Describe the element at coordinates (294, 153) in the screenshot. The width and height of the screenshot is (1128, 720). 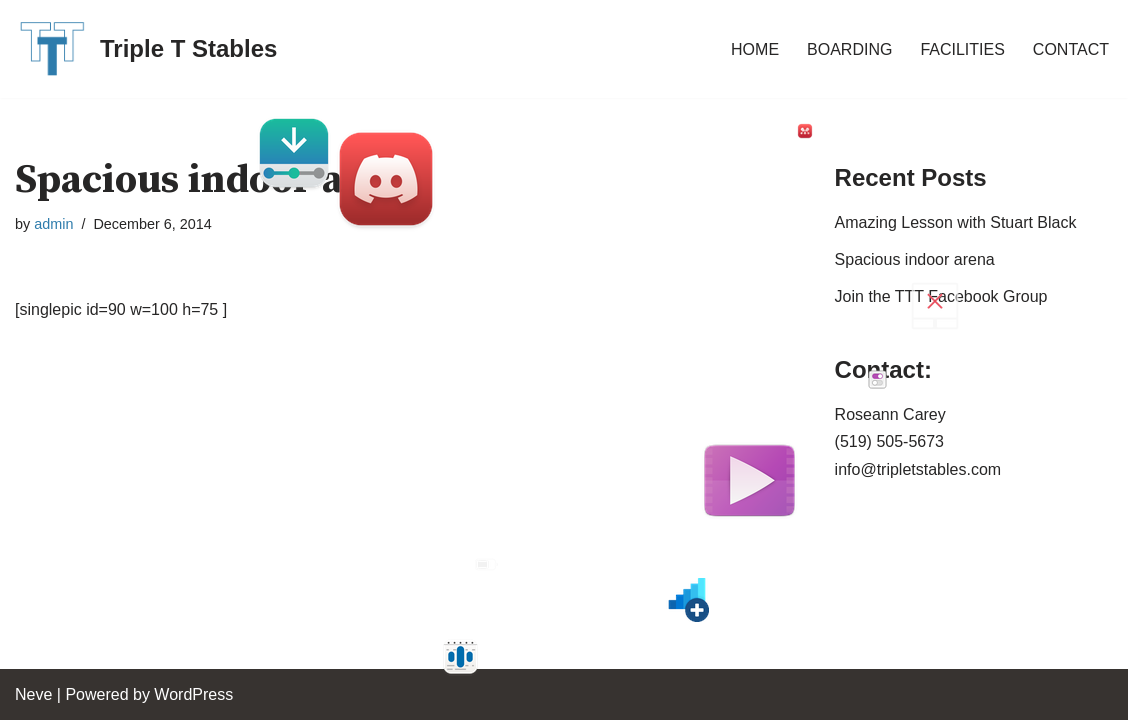
I see `open the ubiquity installer application` at that location.